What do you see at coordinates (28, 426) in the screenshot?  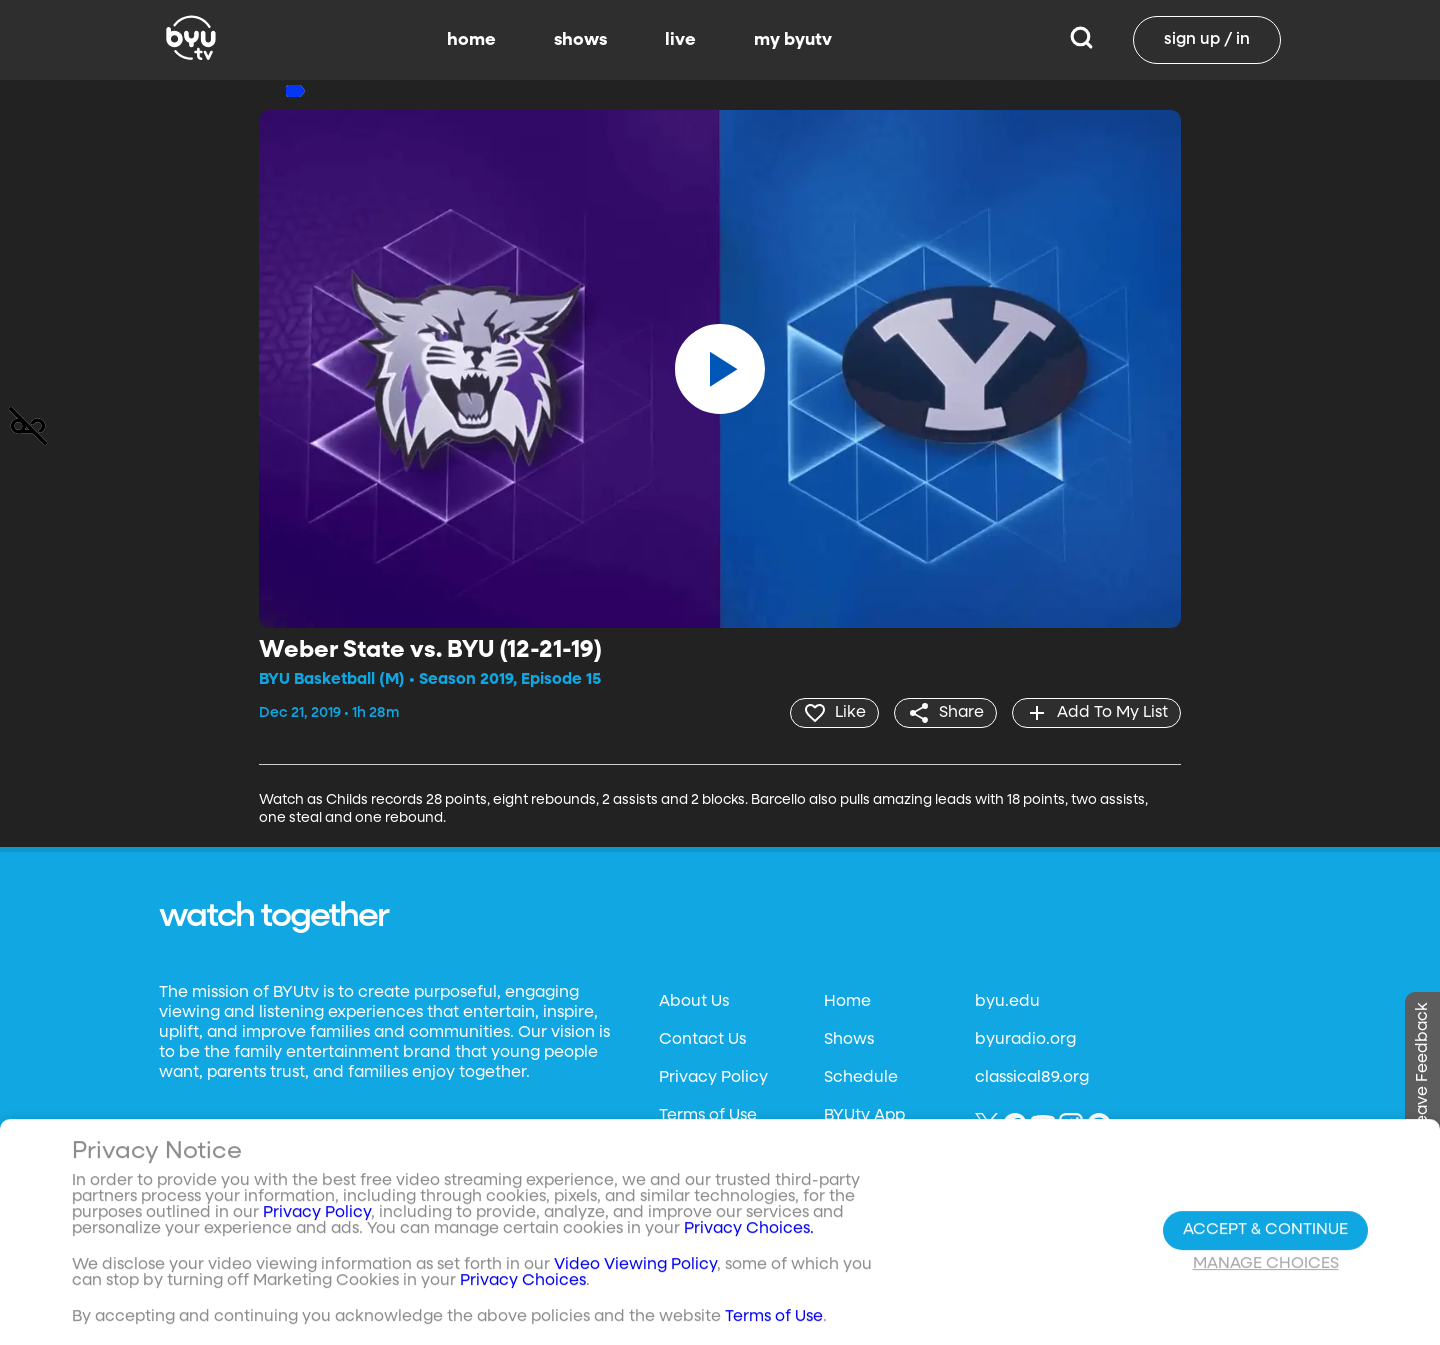 I see `voicemail disabled or unavailable` at bounding box center [28, 426].